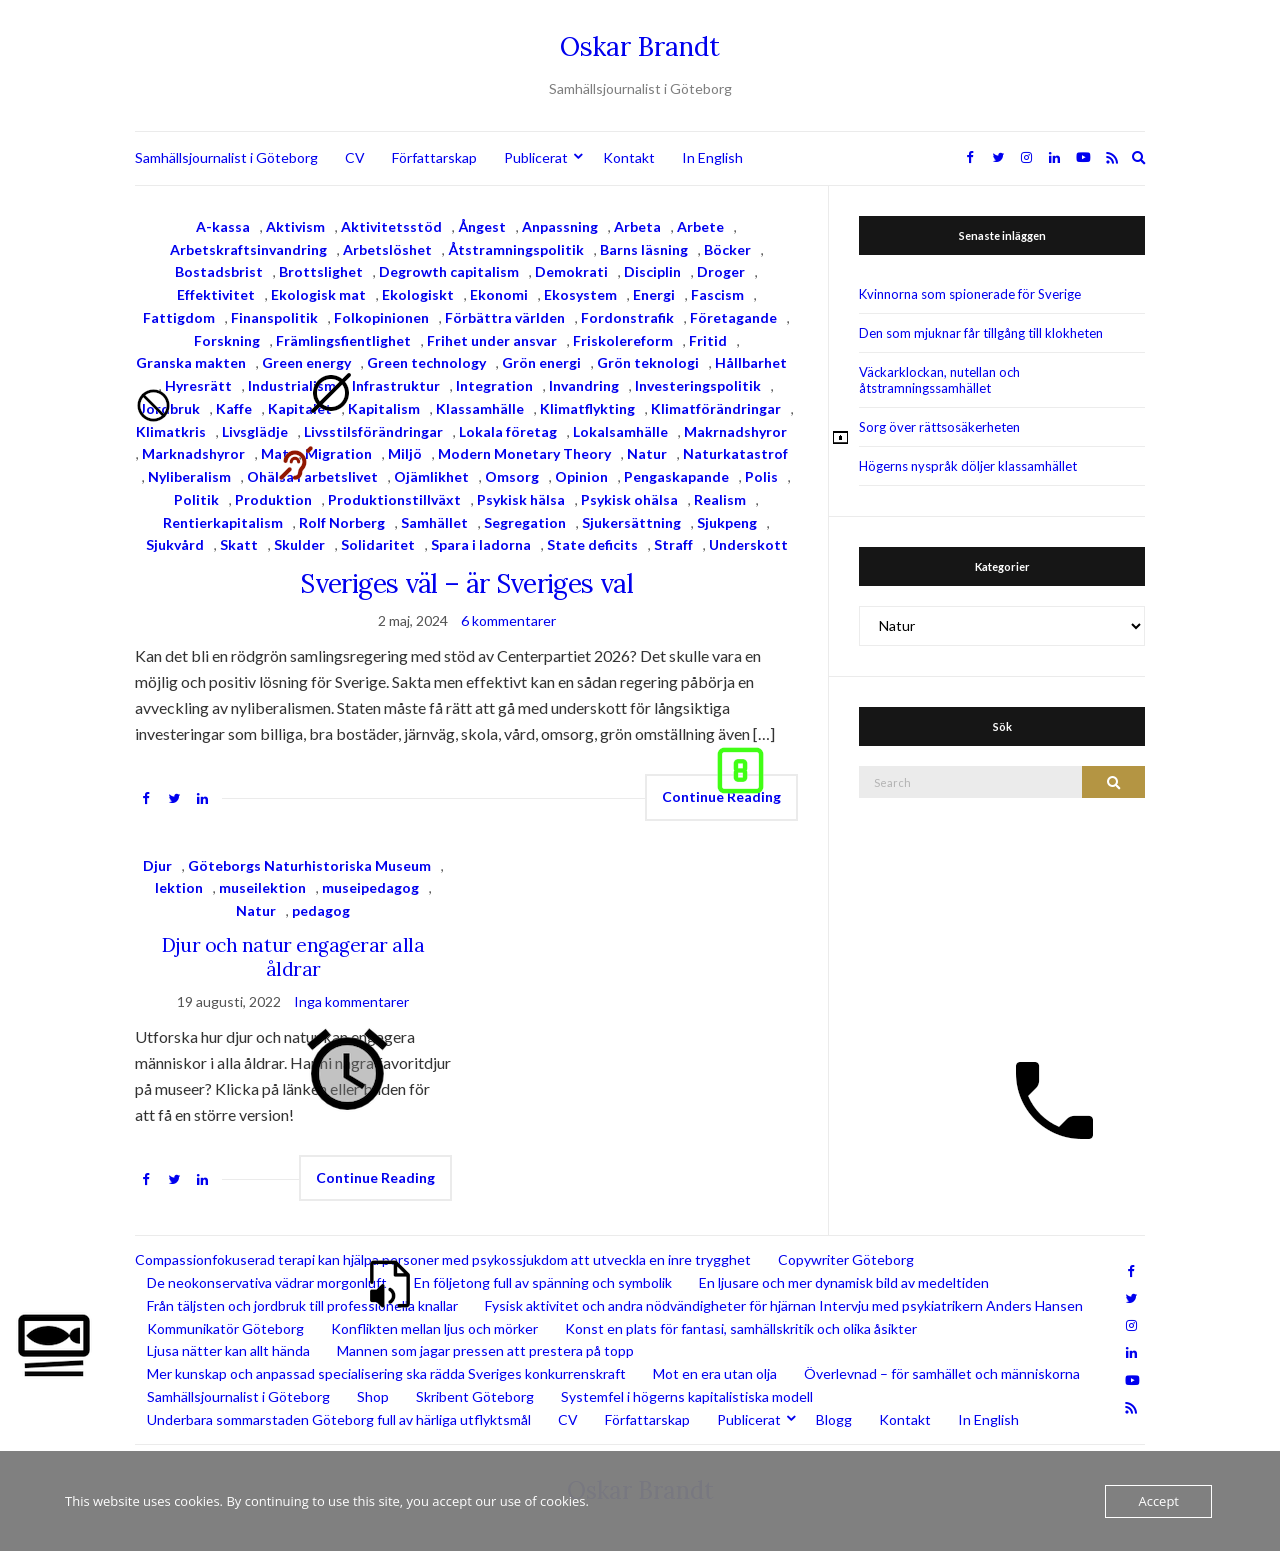 This screenshot has width=1280, height=1551. What do you see at coordinates (54, 1347) in the screenshot?
I see `view set meal or combo options` at bounding box center [54, 1347].